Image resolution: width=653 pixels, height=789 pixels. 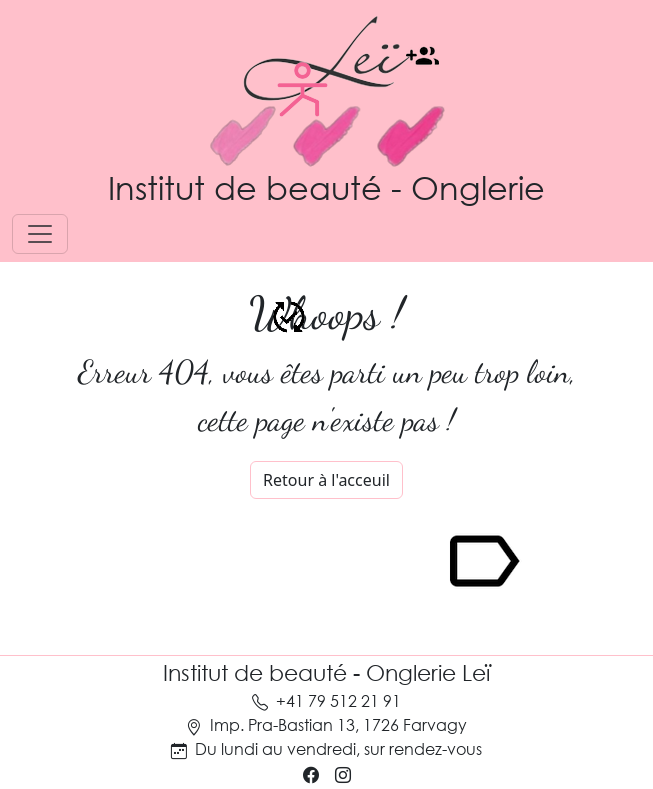 I want to click on access tai chi or meditation exercises, so click(x=302, y=91).